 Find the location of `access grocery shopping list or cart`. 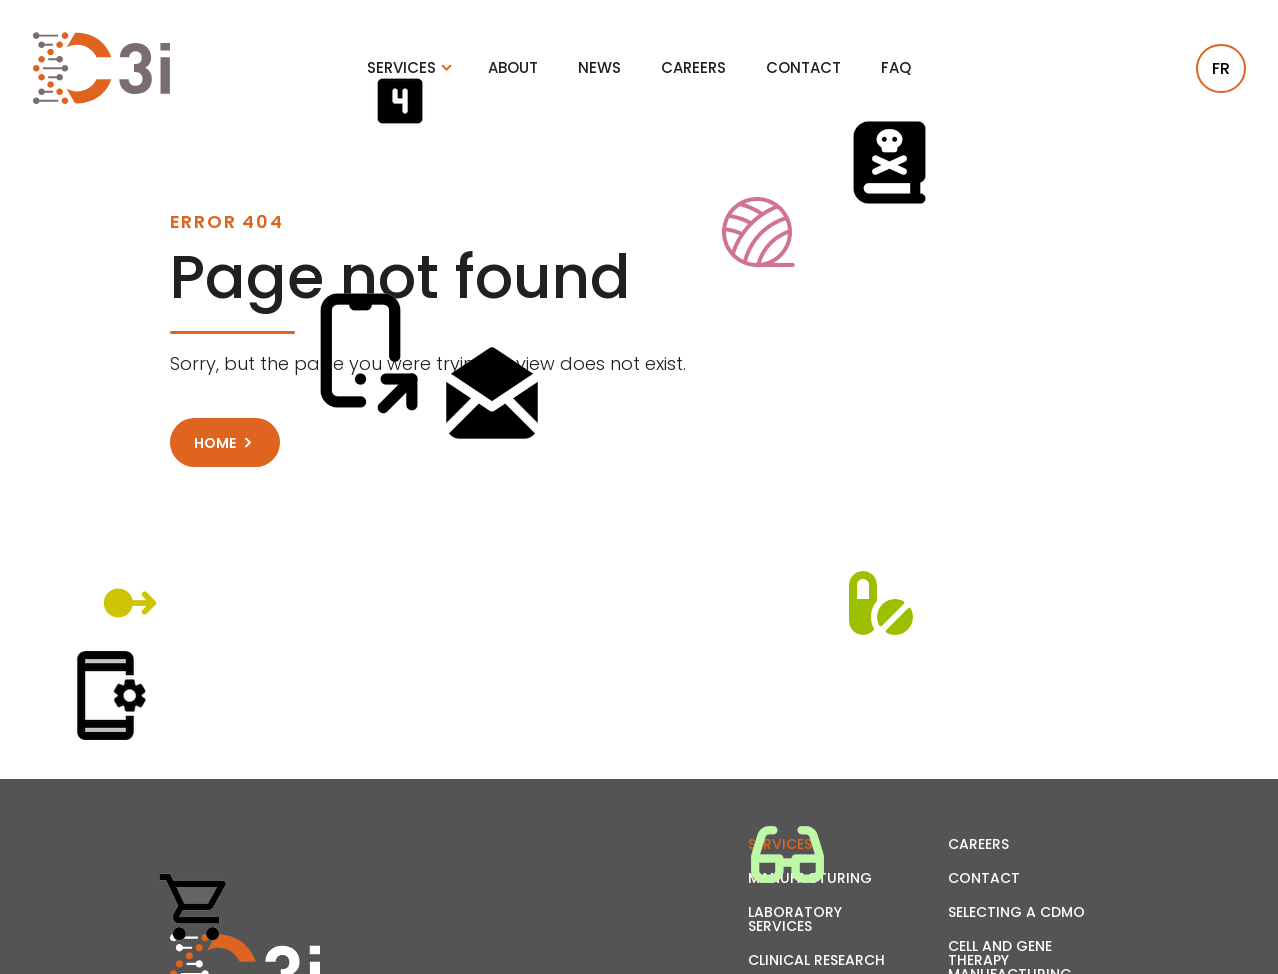

access grocery shopping list or cart is located at coordinates (196, 907).